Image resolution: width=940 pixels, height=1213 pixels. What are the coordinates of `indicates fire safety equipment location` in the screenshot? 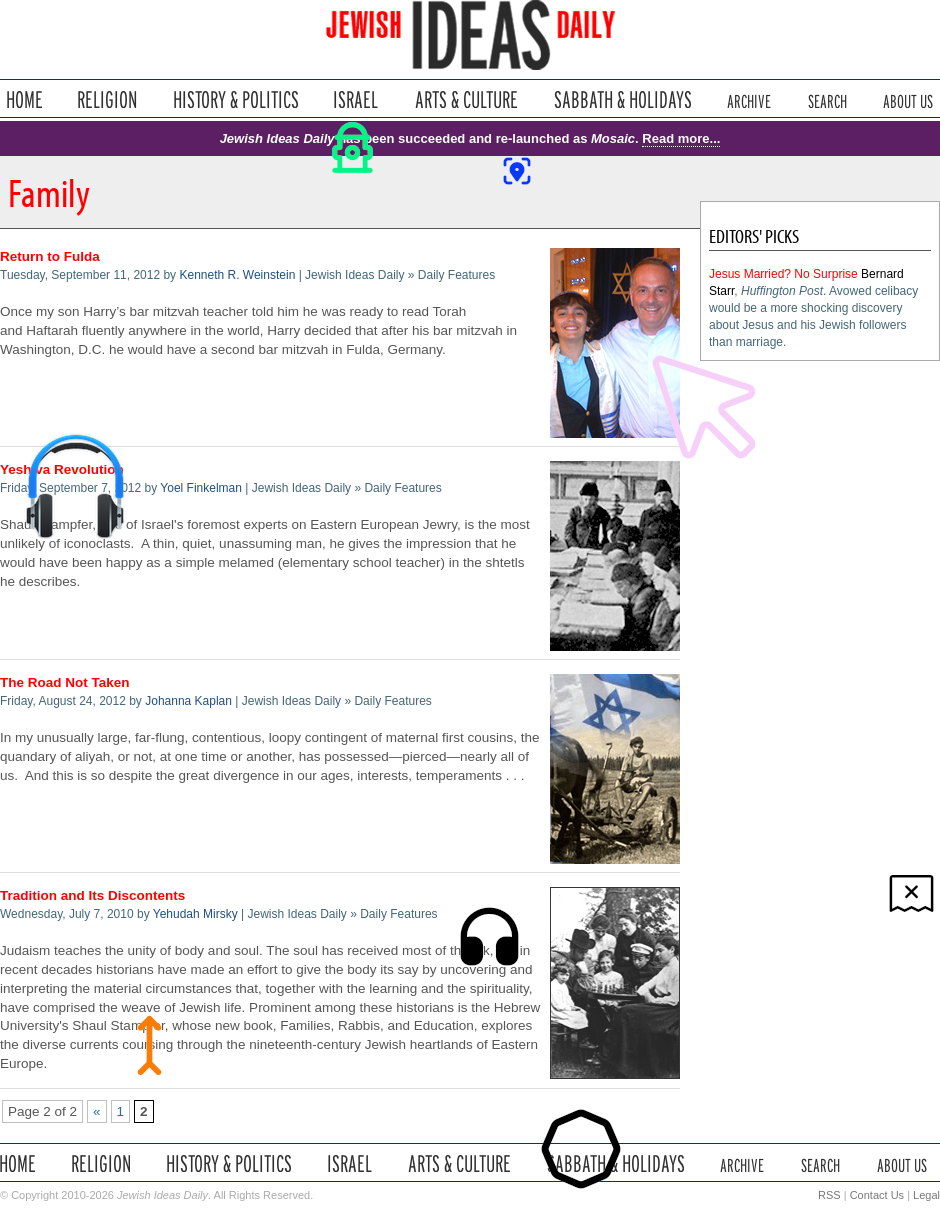 It's located at (352, 147).